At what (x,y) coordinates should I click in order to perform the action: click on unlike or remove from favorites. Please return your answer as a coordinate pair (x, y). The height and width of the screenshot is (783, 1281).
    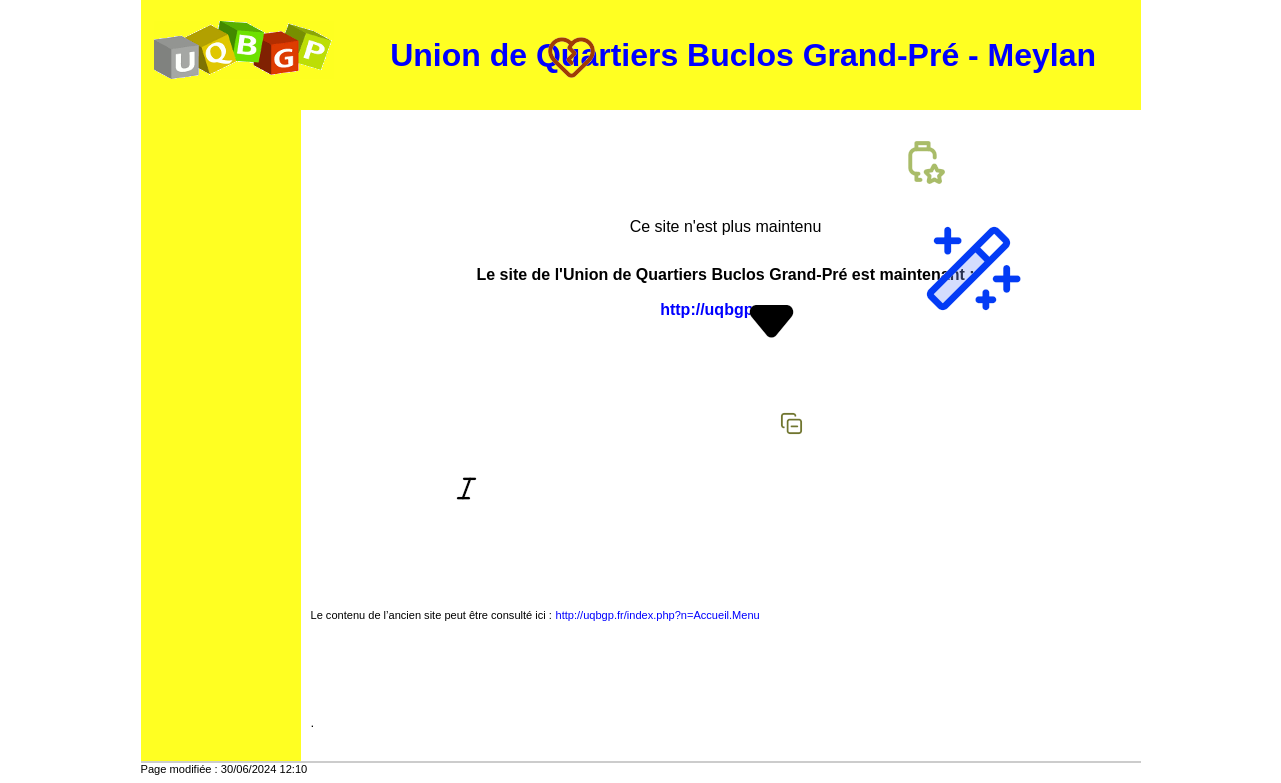
    Looking at the image, I should click on (571, 56).